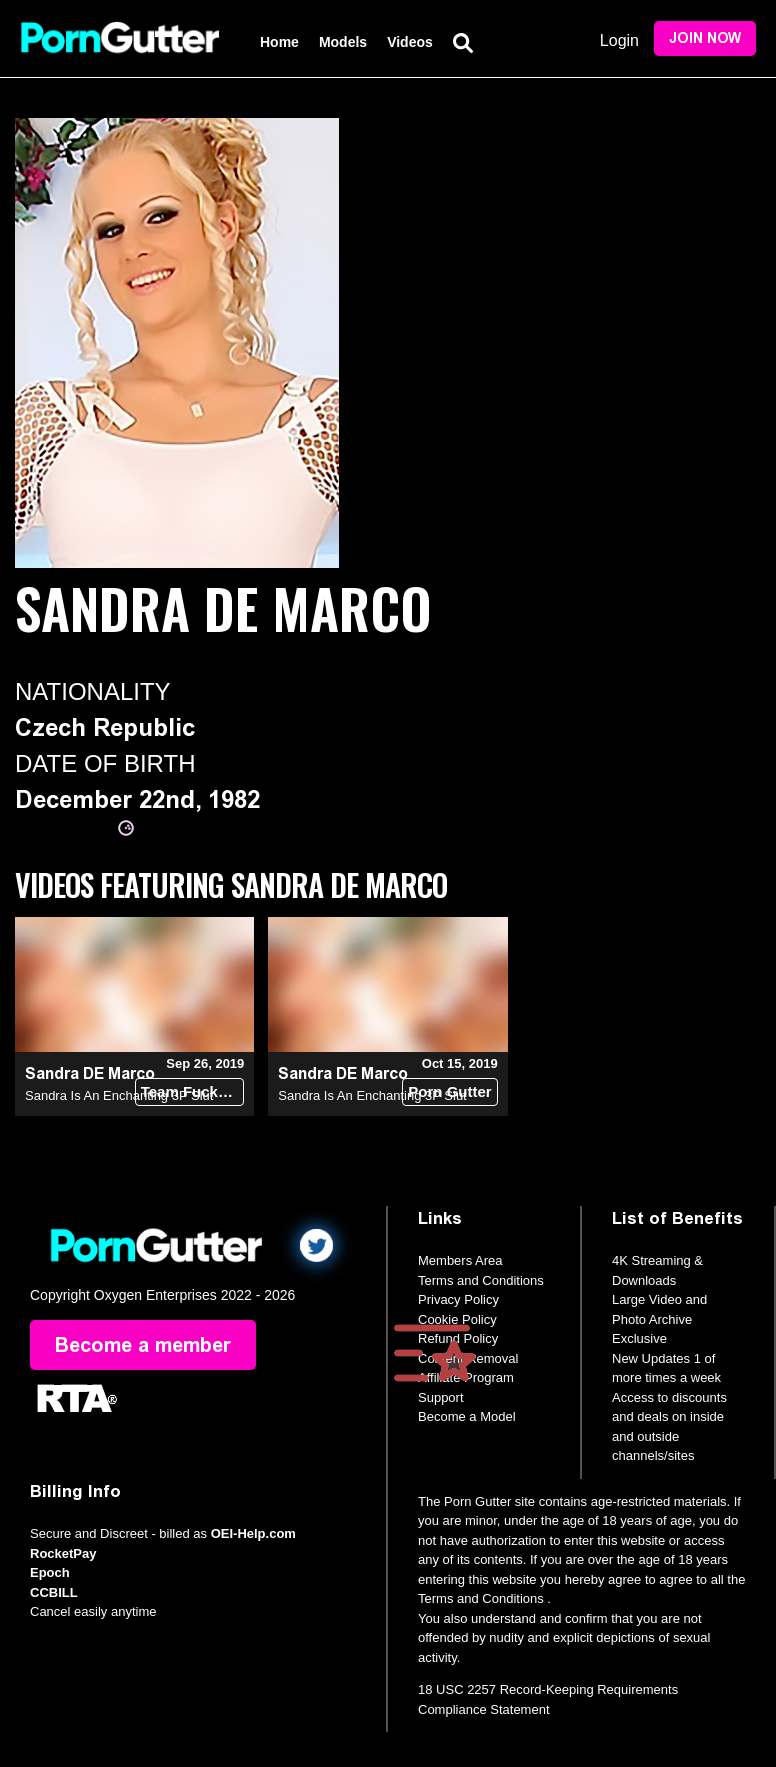  Describe the element at coordinates (126, 828) in the screenshot. I see `access bowling or sports-related features` at that location.